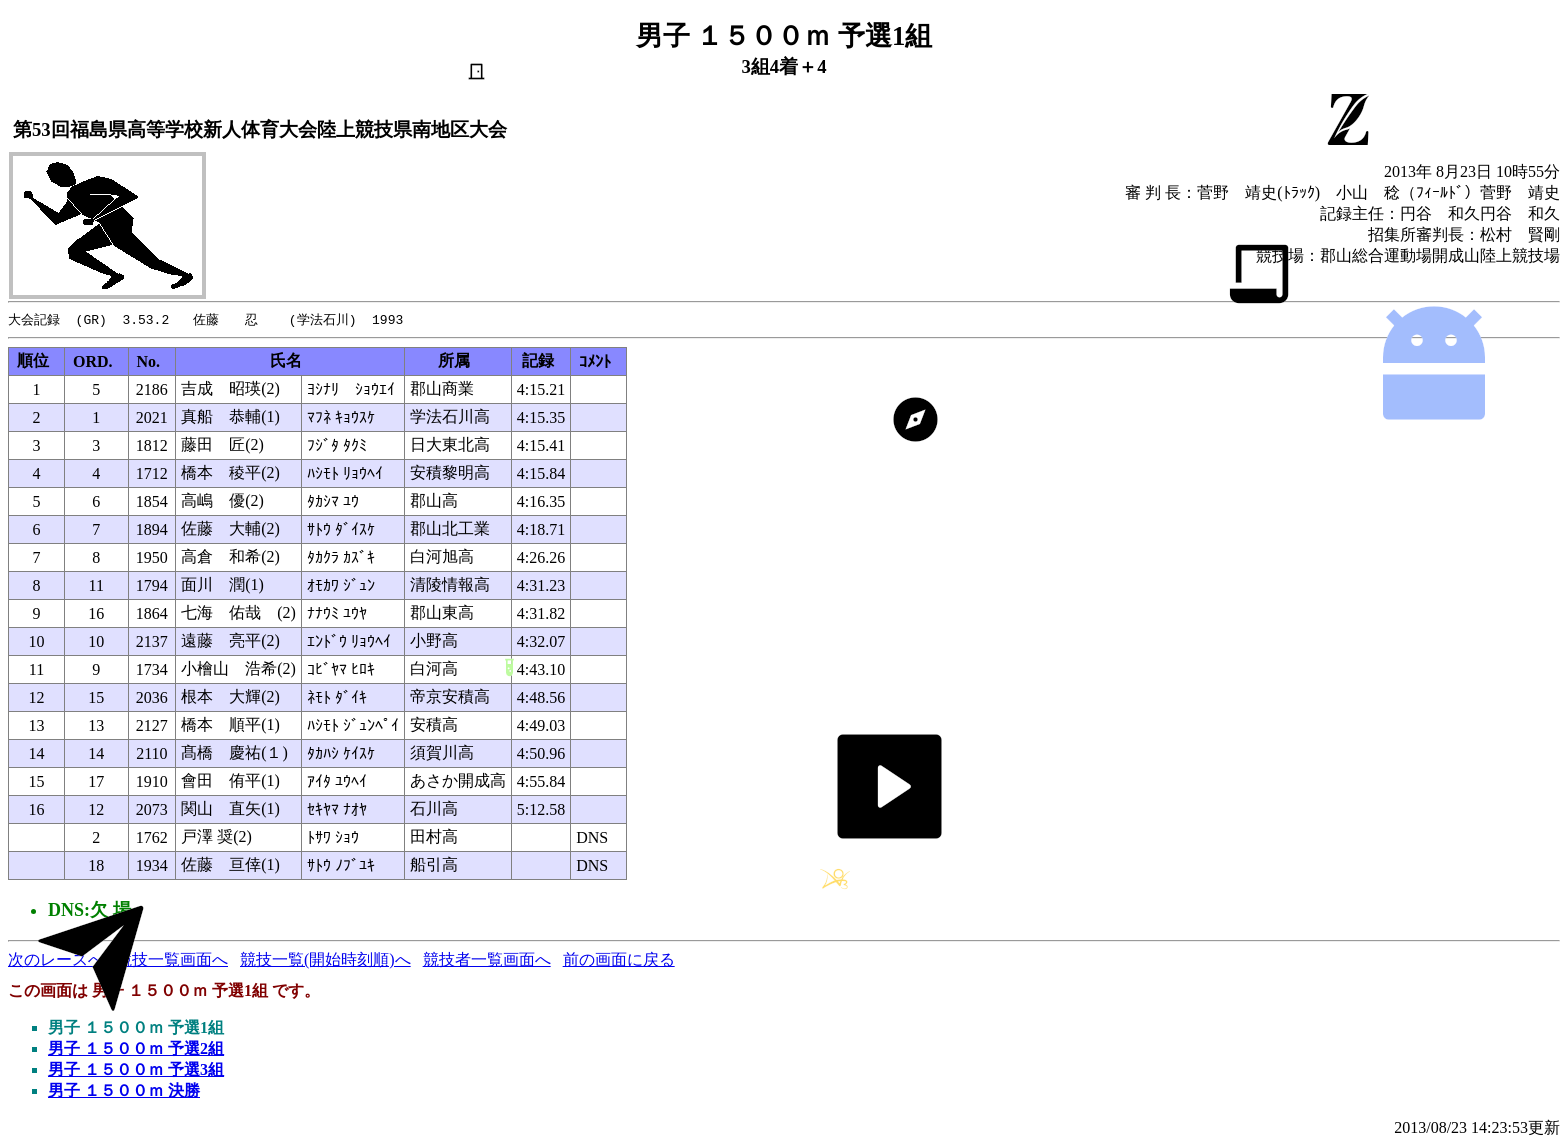 Image resolution: width=1568 pixels, height=1148 pixels. What do you see at coordinates (889, 786) in the screenshot?
I see `play video content` at bounding box center [889, 786].